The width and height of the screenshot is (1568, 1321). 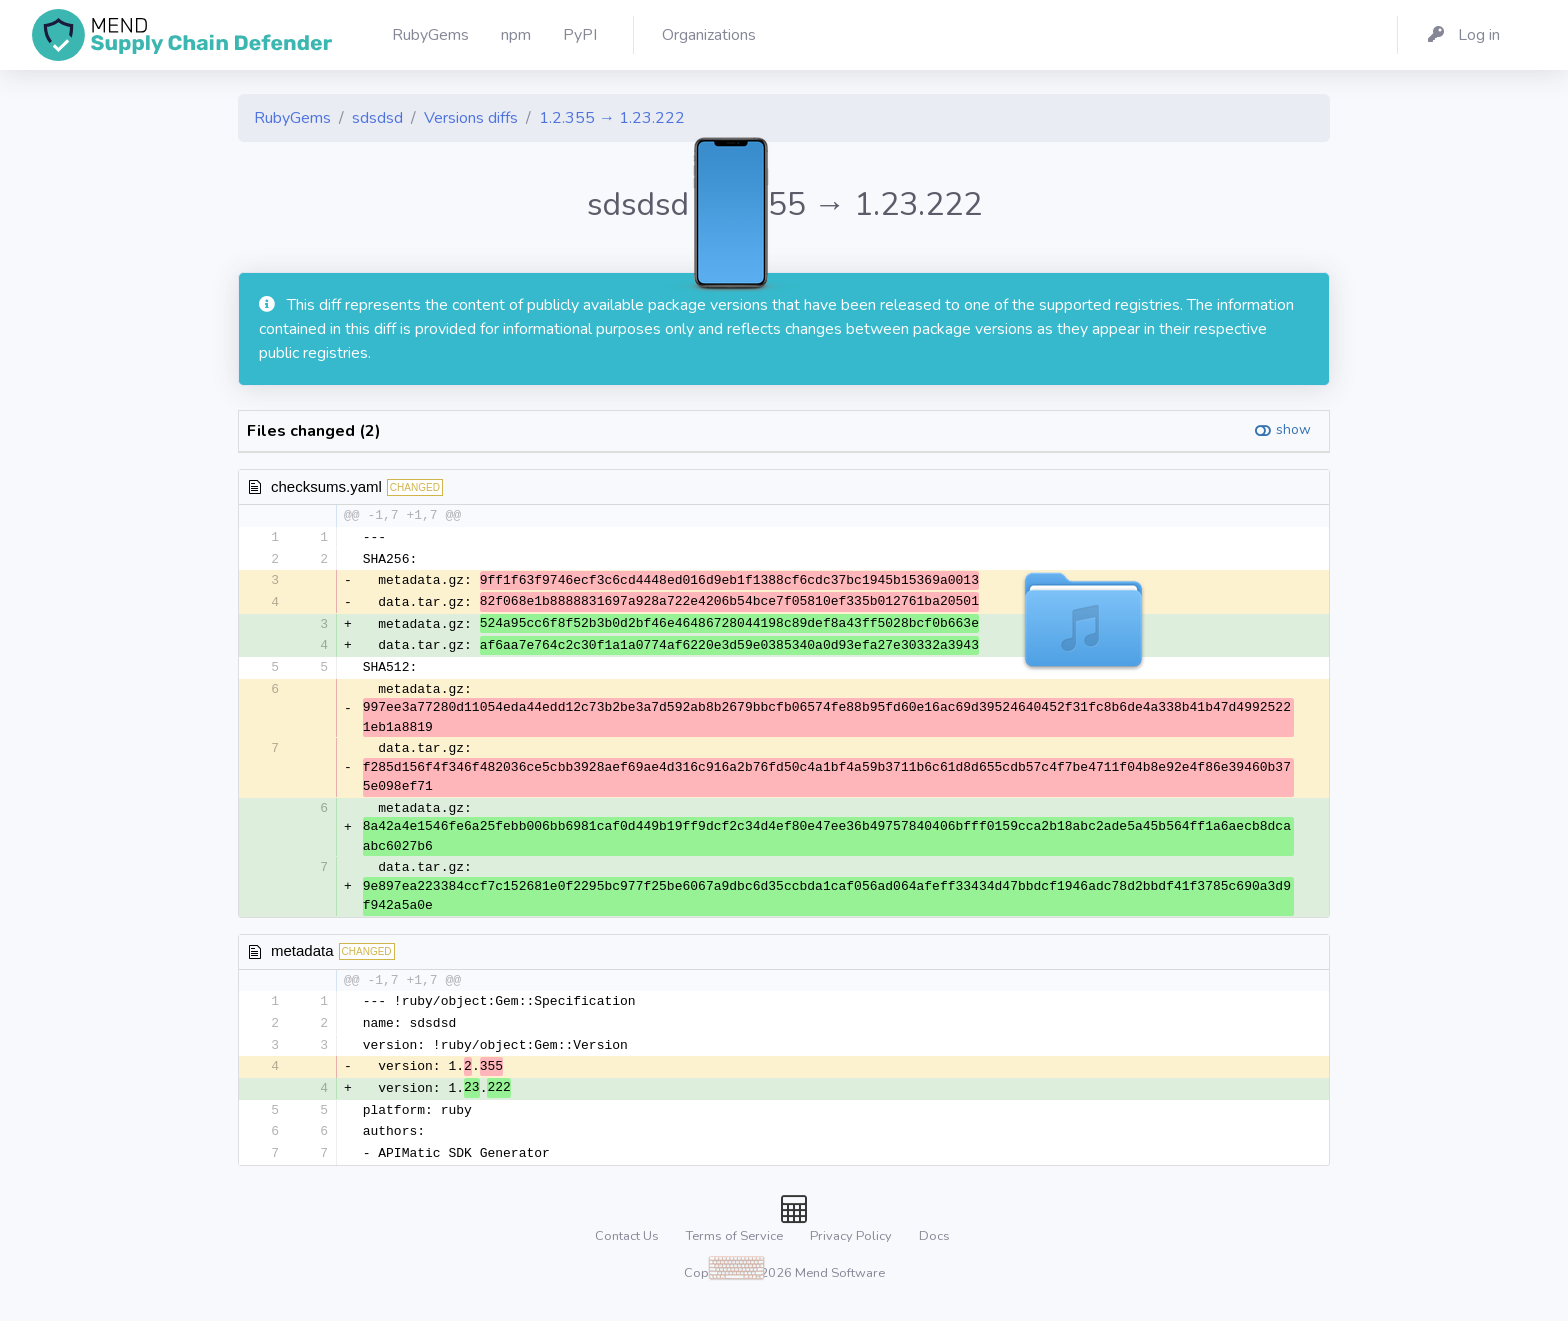 I want to click on open the calculator app, so click(x=793, y=1209).